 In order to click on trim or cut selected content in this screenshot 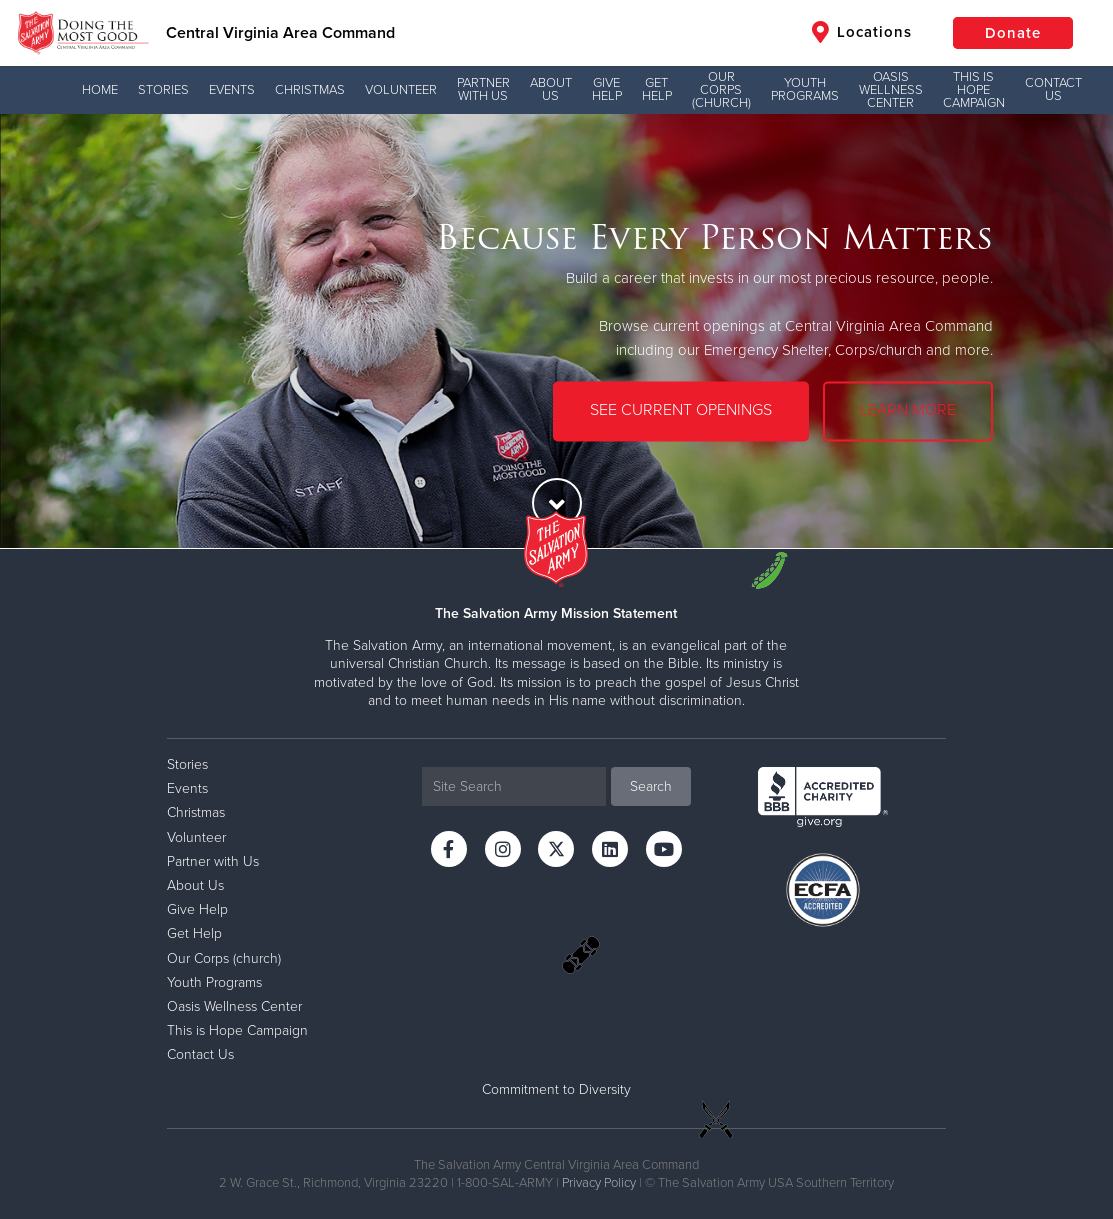, I will do `click(716, 1119)`.